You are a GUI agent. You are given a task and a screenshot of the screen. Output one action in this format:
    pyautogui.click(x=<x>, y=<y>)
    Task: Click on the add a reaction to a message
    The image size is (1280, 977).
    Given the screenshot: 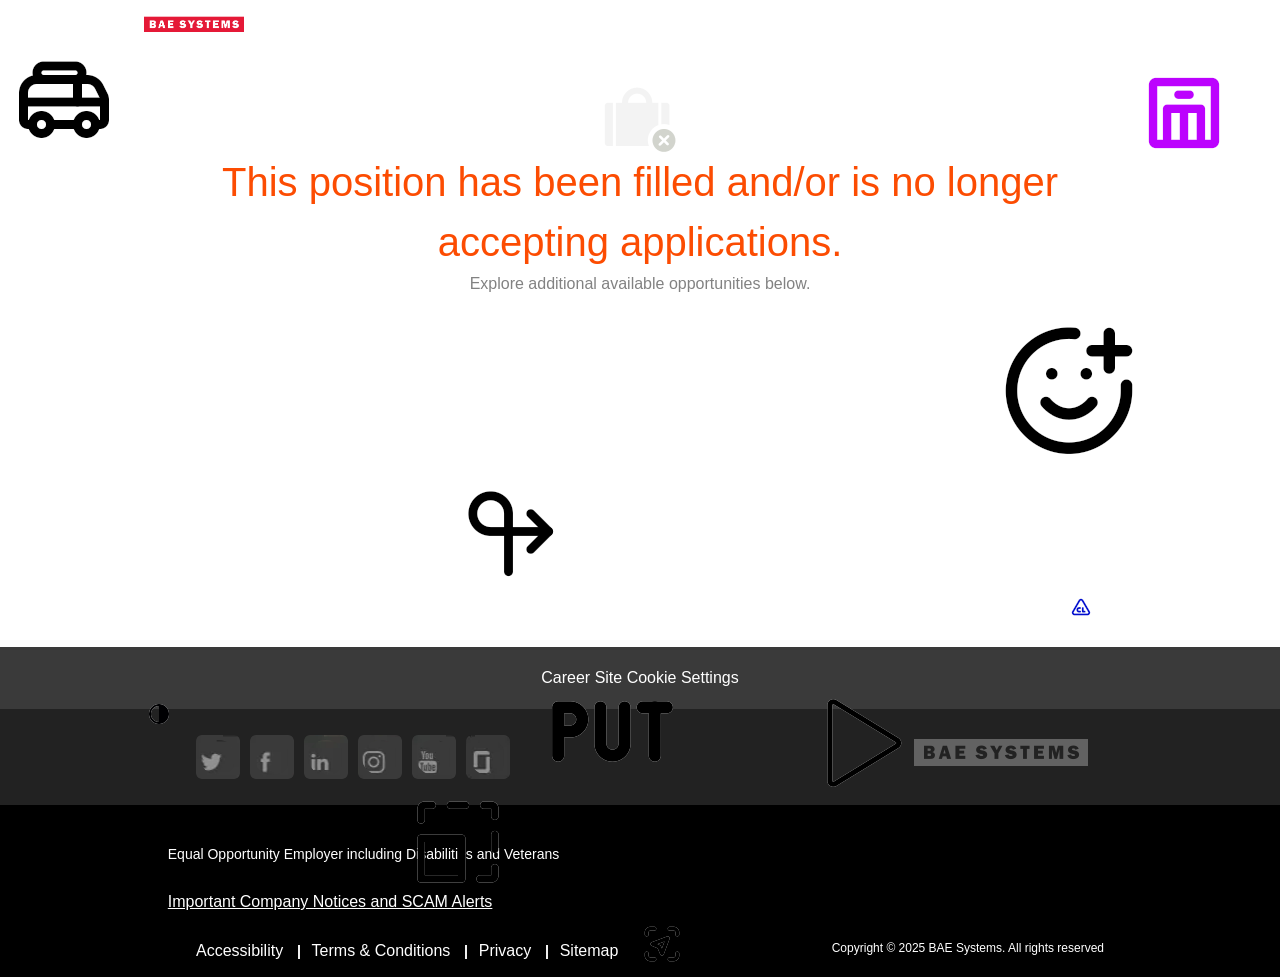 What is the action you would take?
    pyautogui.click(x=1069, y=391)
    